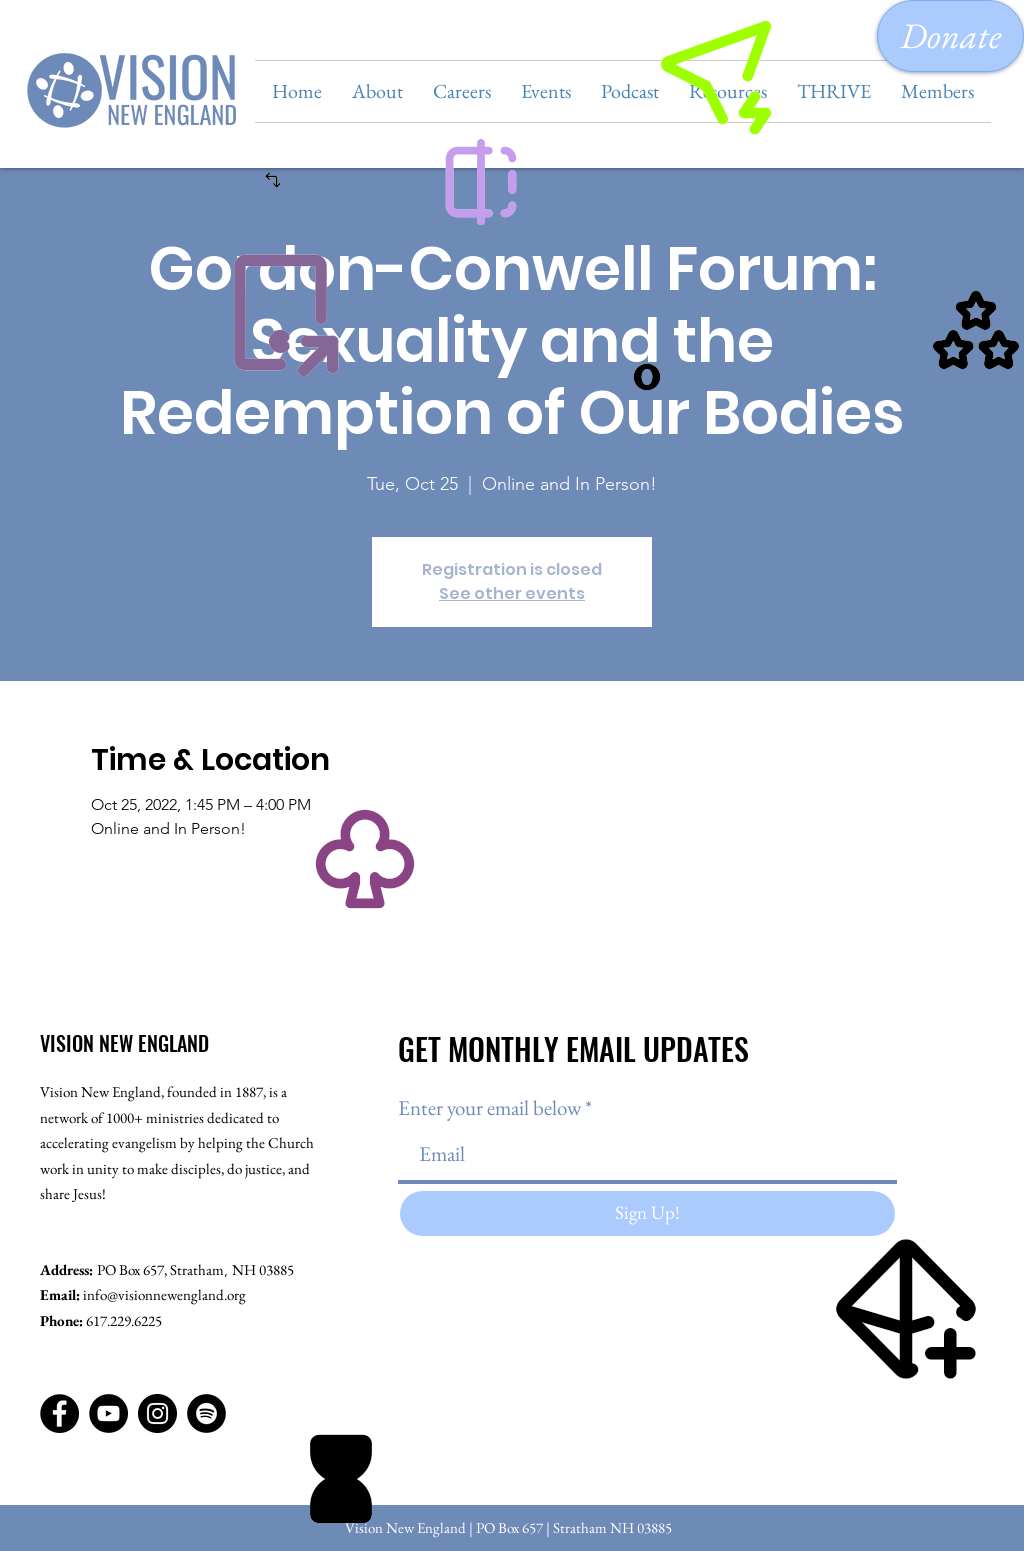 The image size is (1024, 1551). What do you see at coordinates (647, 377) in the screenshot?
I see `open Opera browser` at bounding box center [647, 377].